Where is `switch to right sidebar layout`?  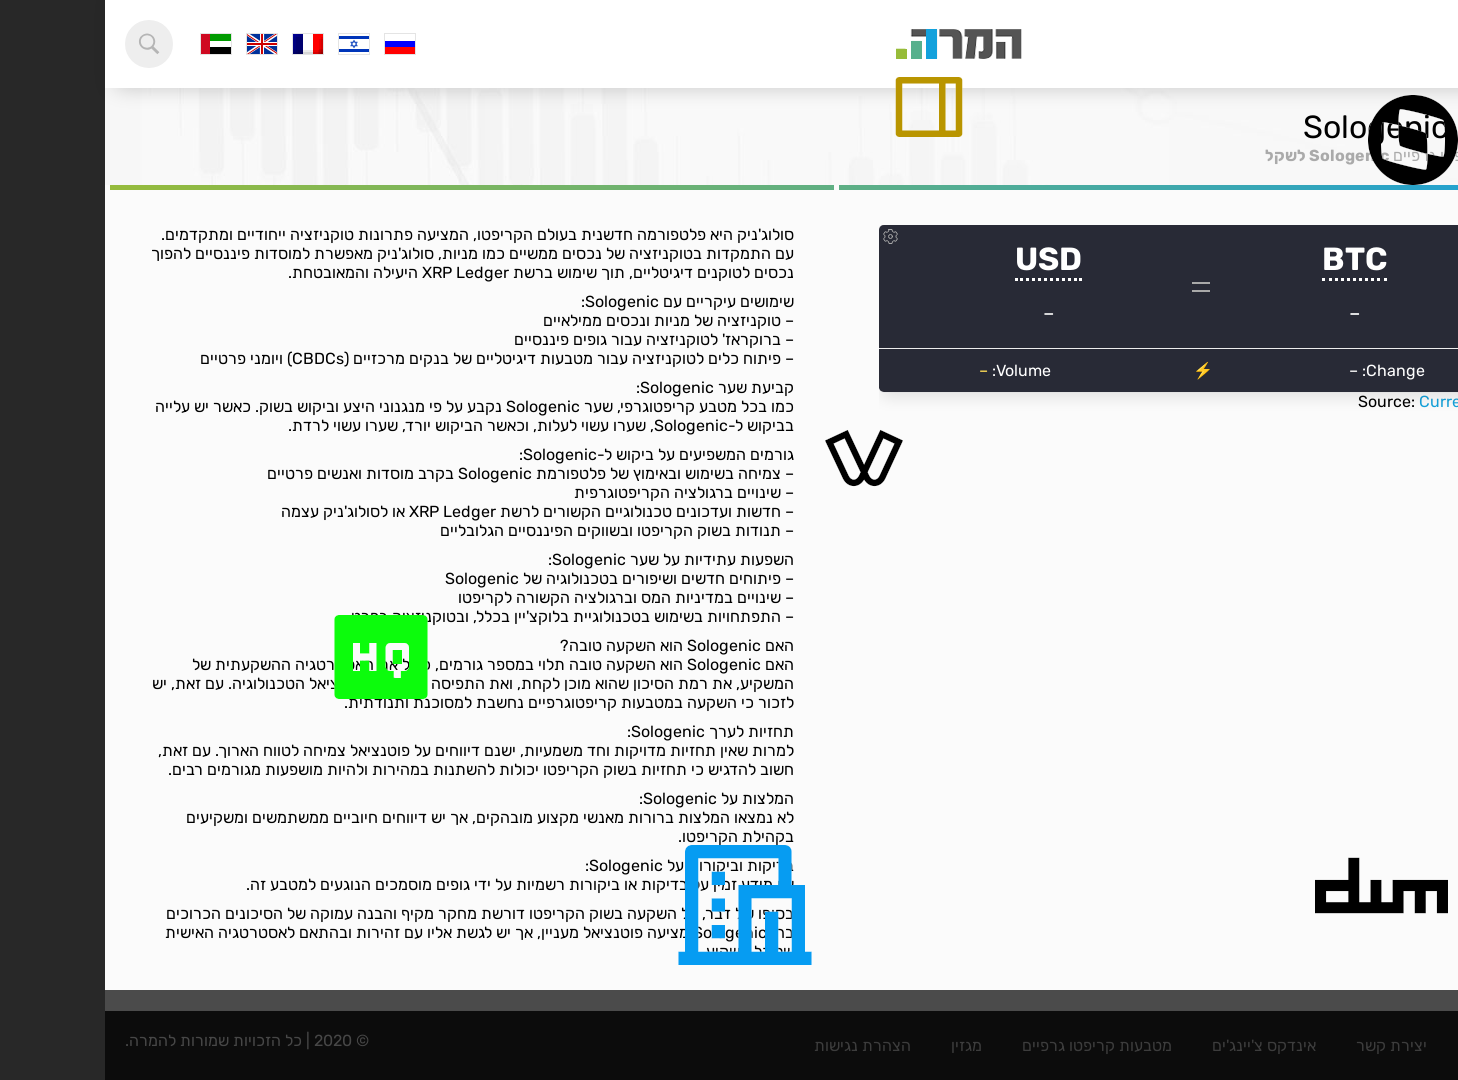
switch to right sidebar layout is located at coordinates (929, 107).